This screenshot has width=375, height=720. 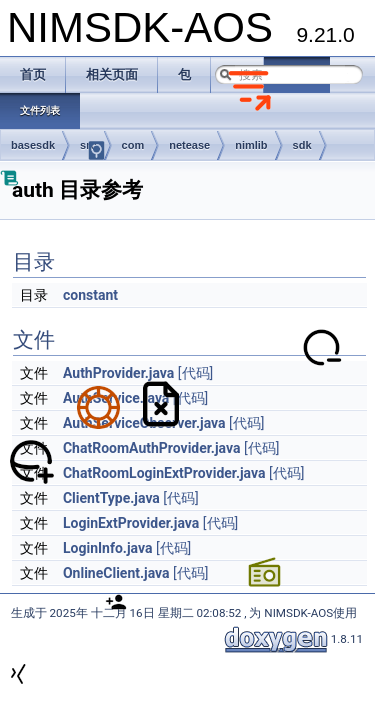 I want to click on add a new contact, so click(x=116, y=602).